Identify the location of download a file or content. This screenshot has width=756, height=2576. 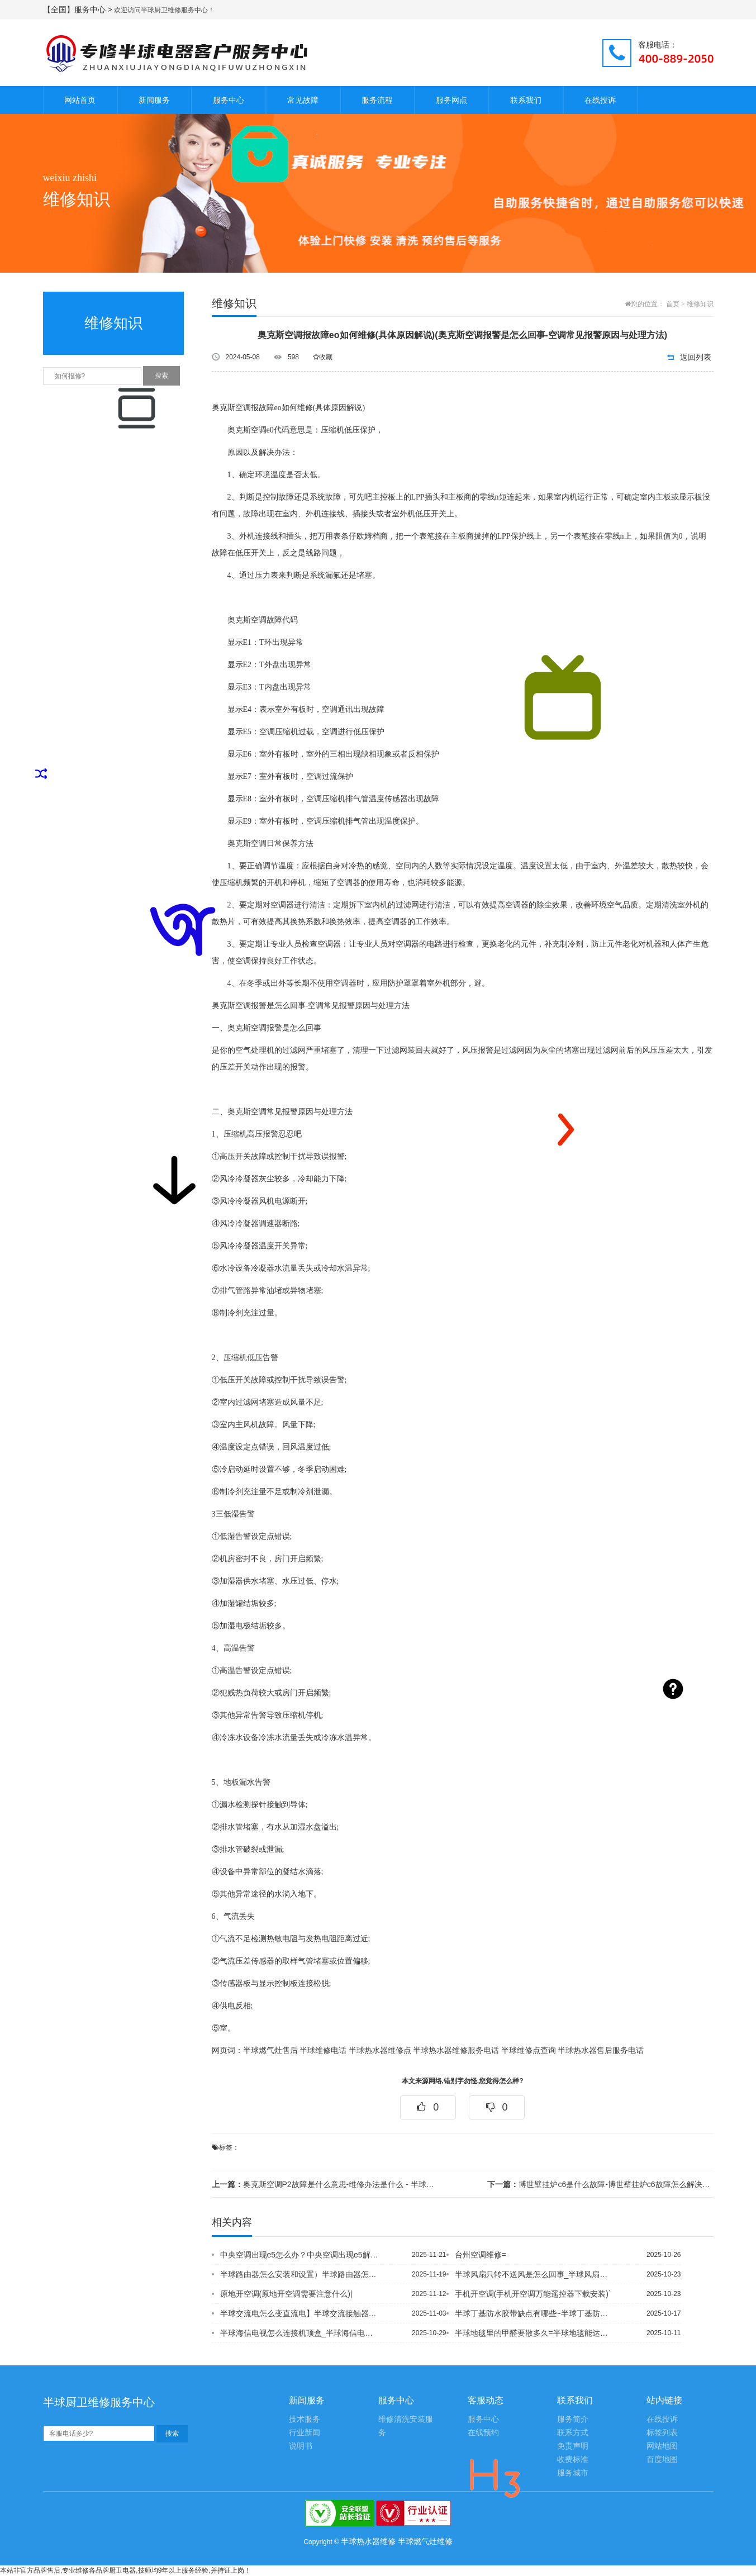
(174, 1180).